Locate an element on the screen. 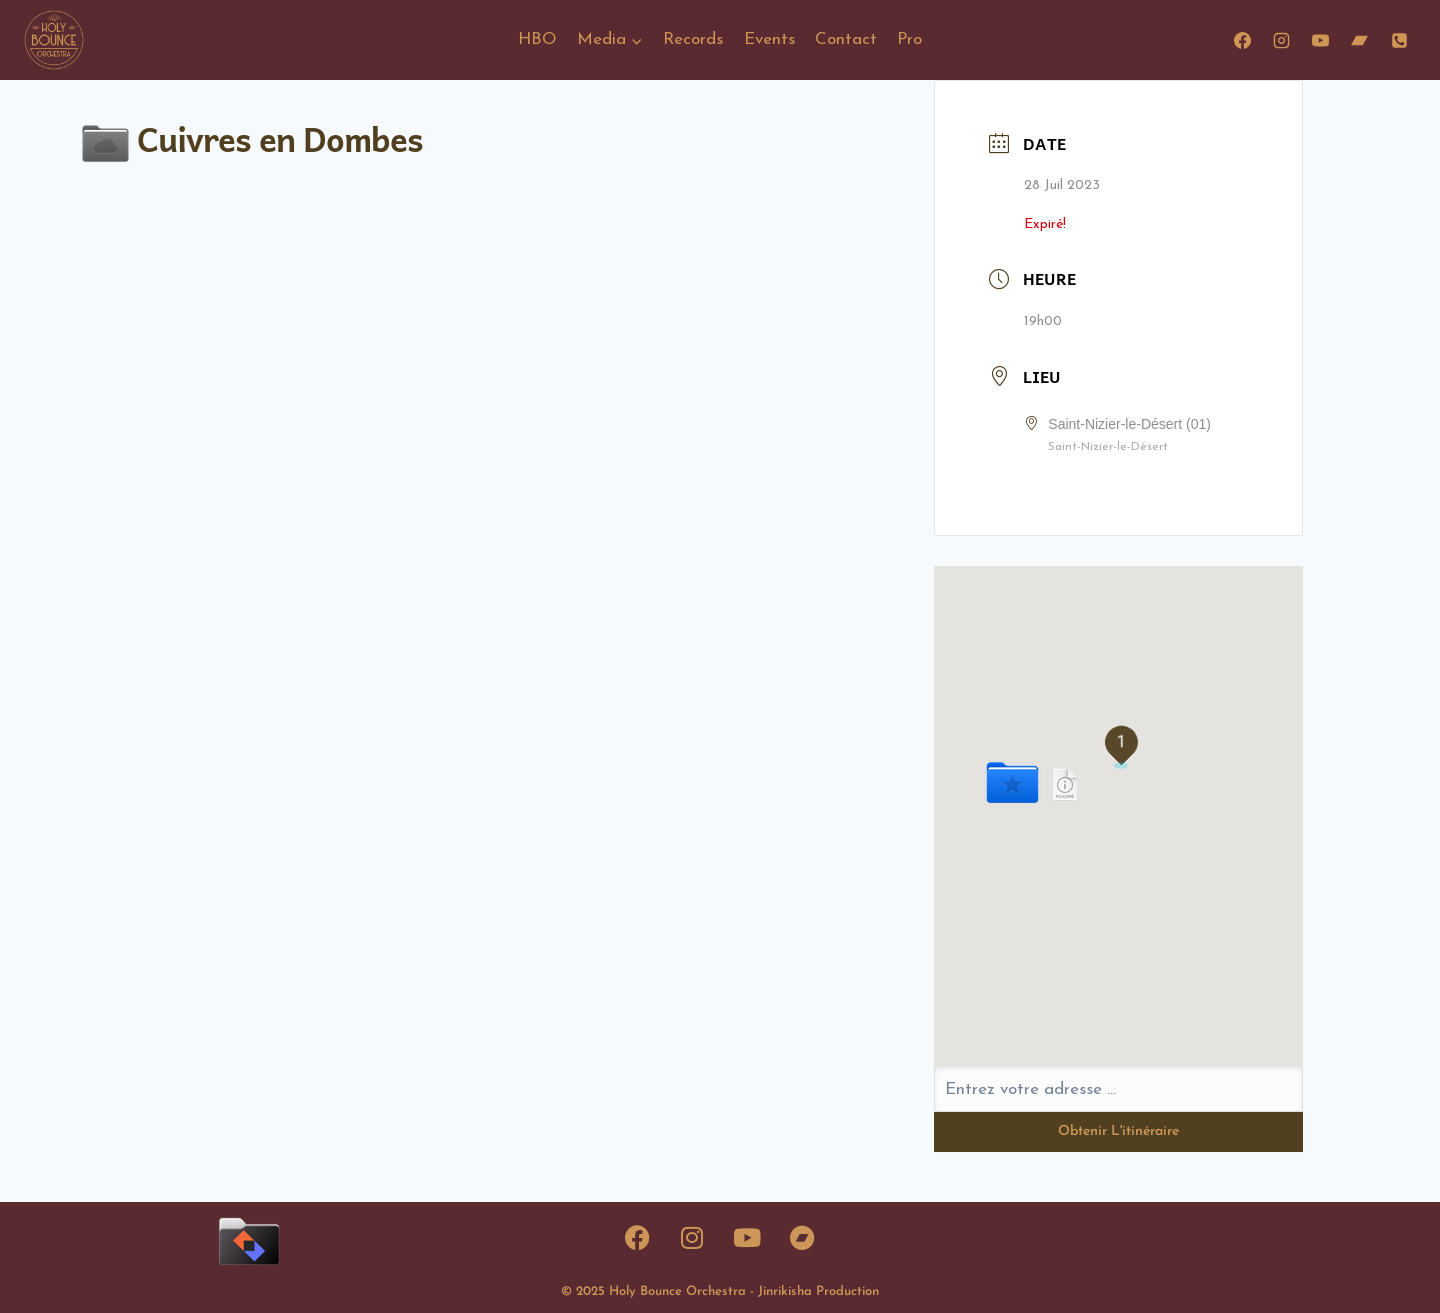 This screenshot has width=1440, height=1313. open ktor project folder is located at coordinates (249, 1243).